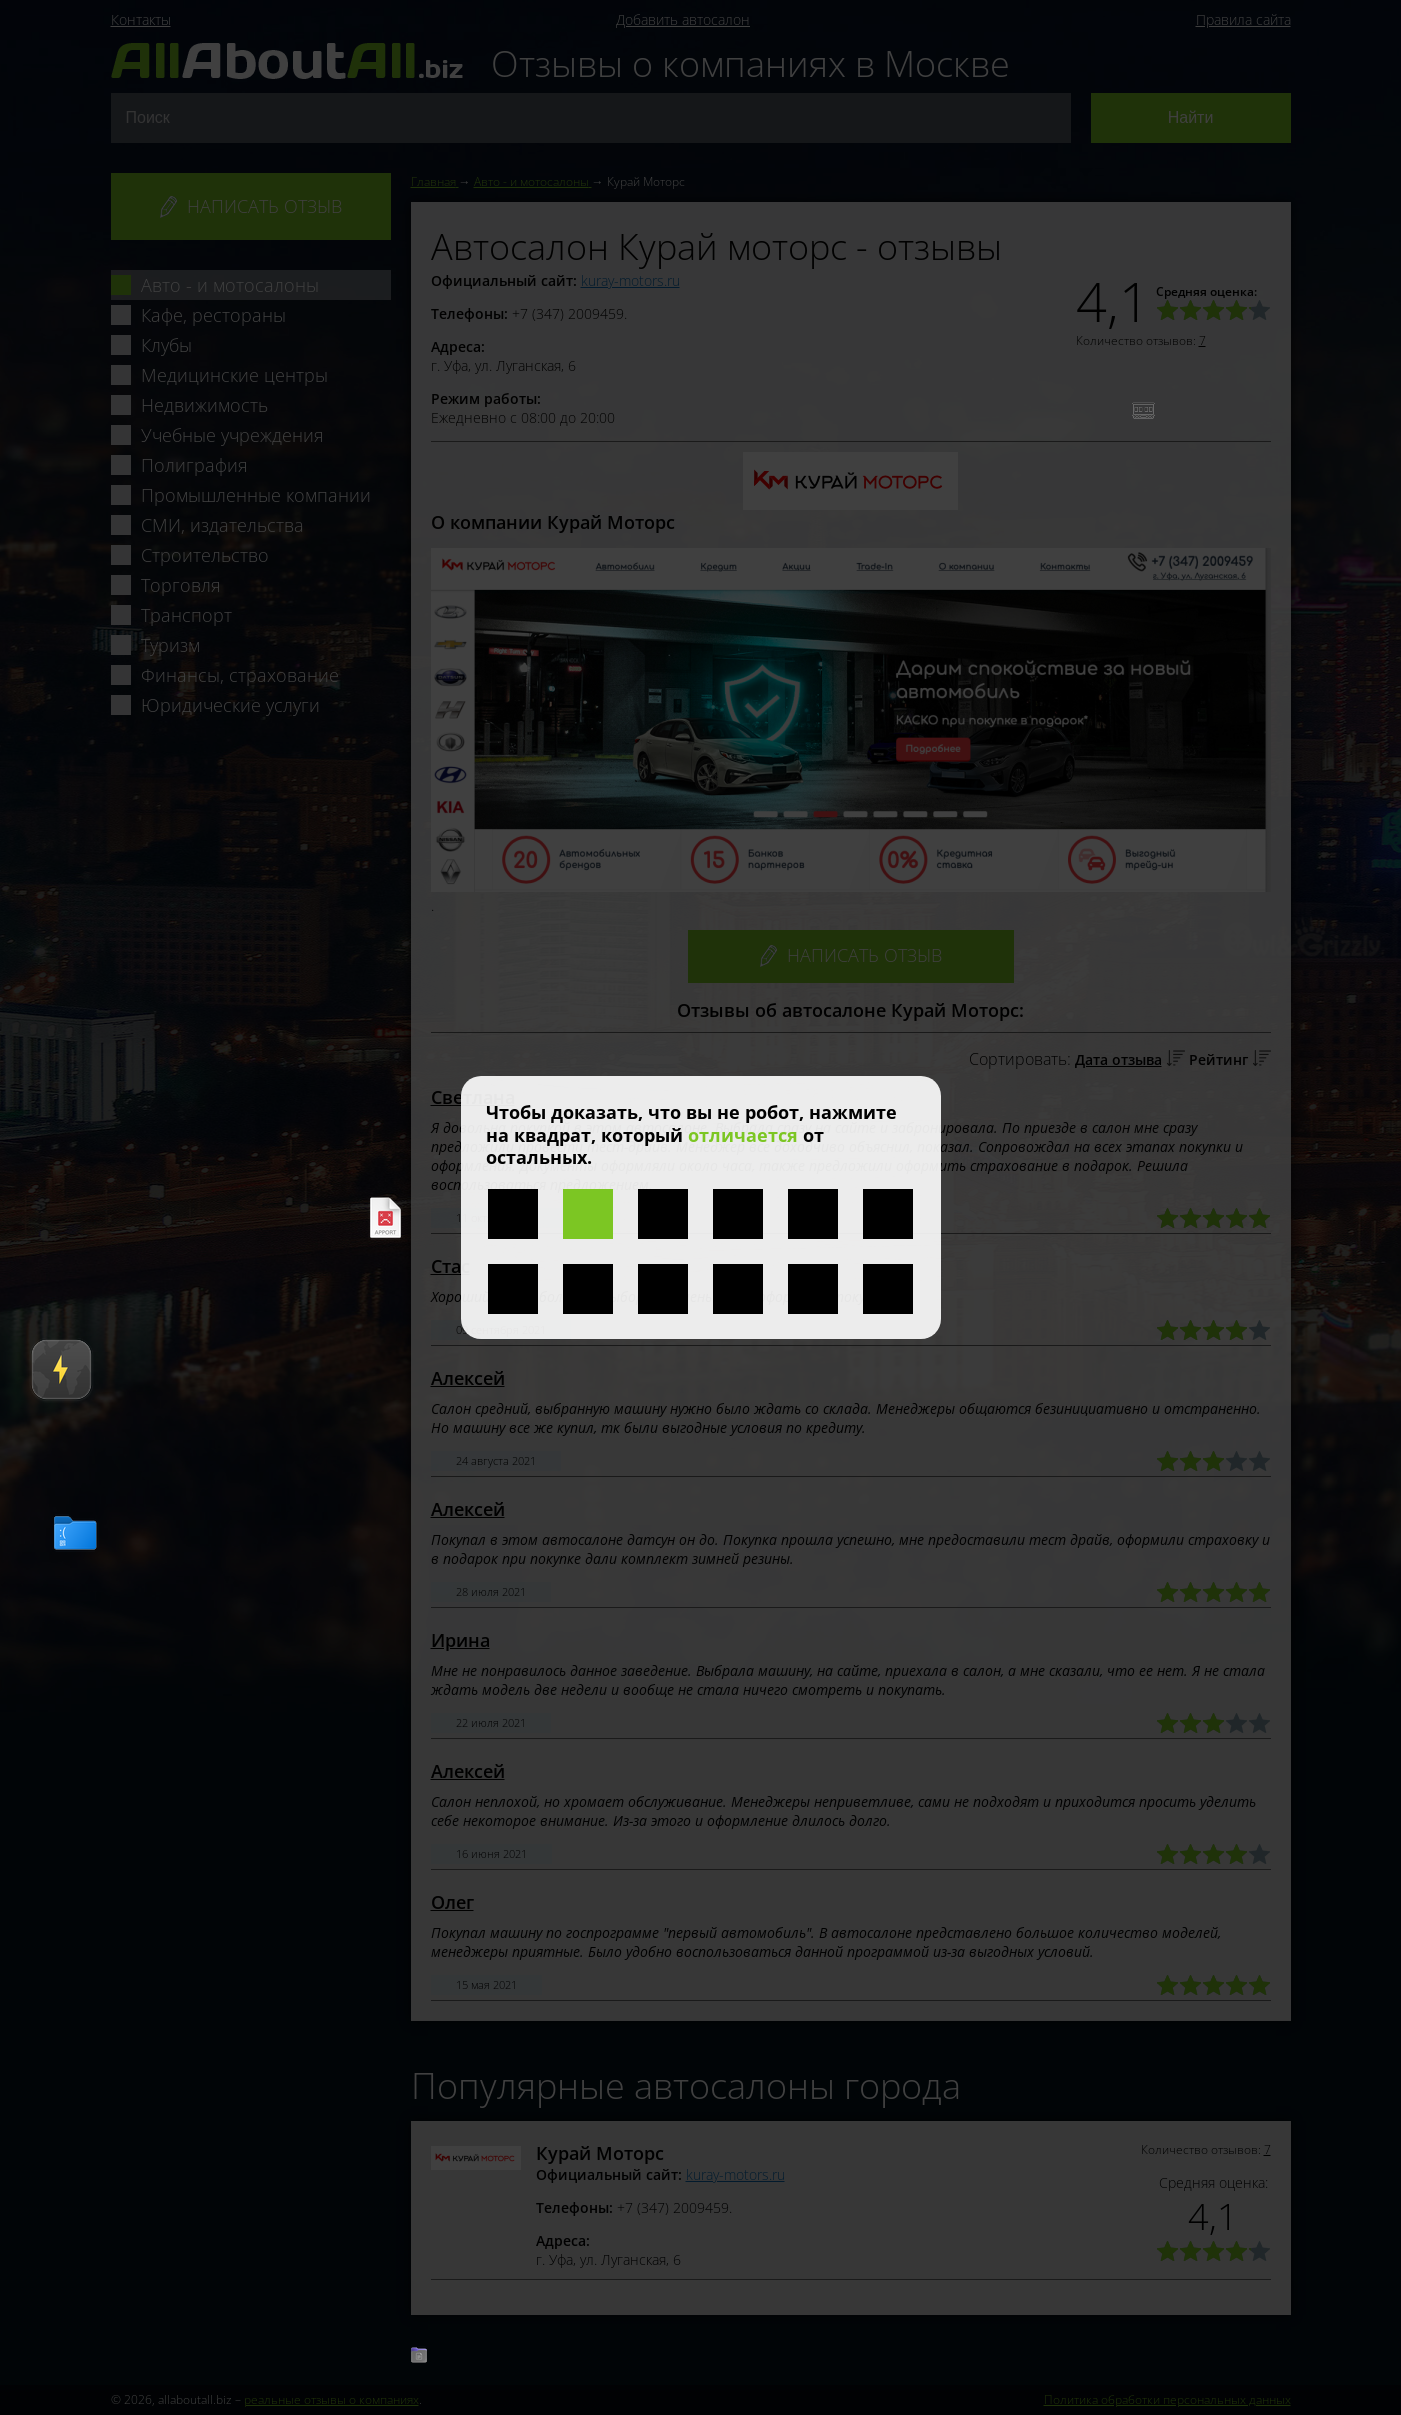  I want to click on apport crash report file, so click(385, 1218).